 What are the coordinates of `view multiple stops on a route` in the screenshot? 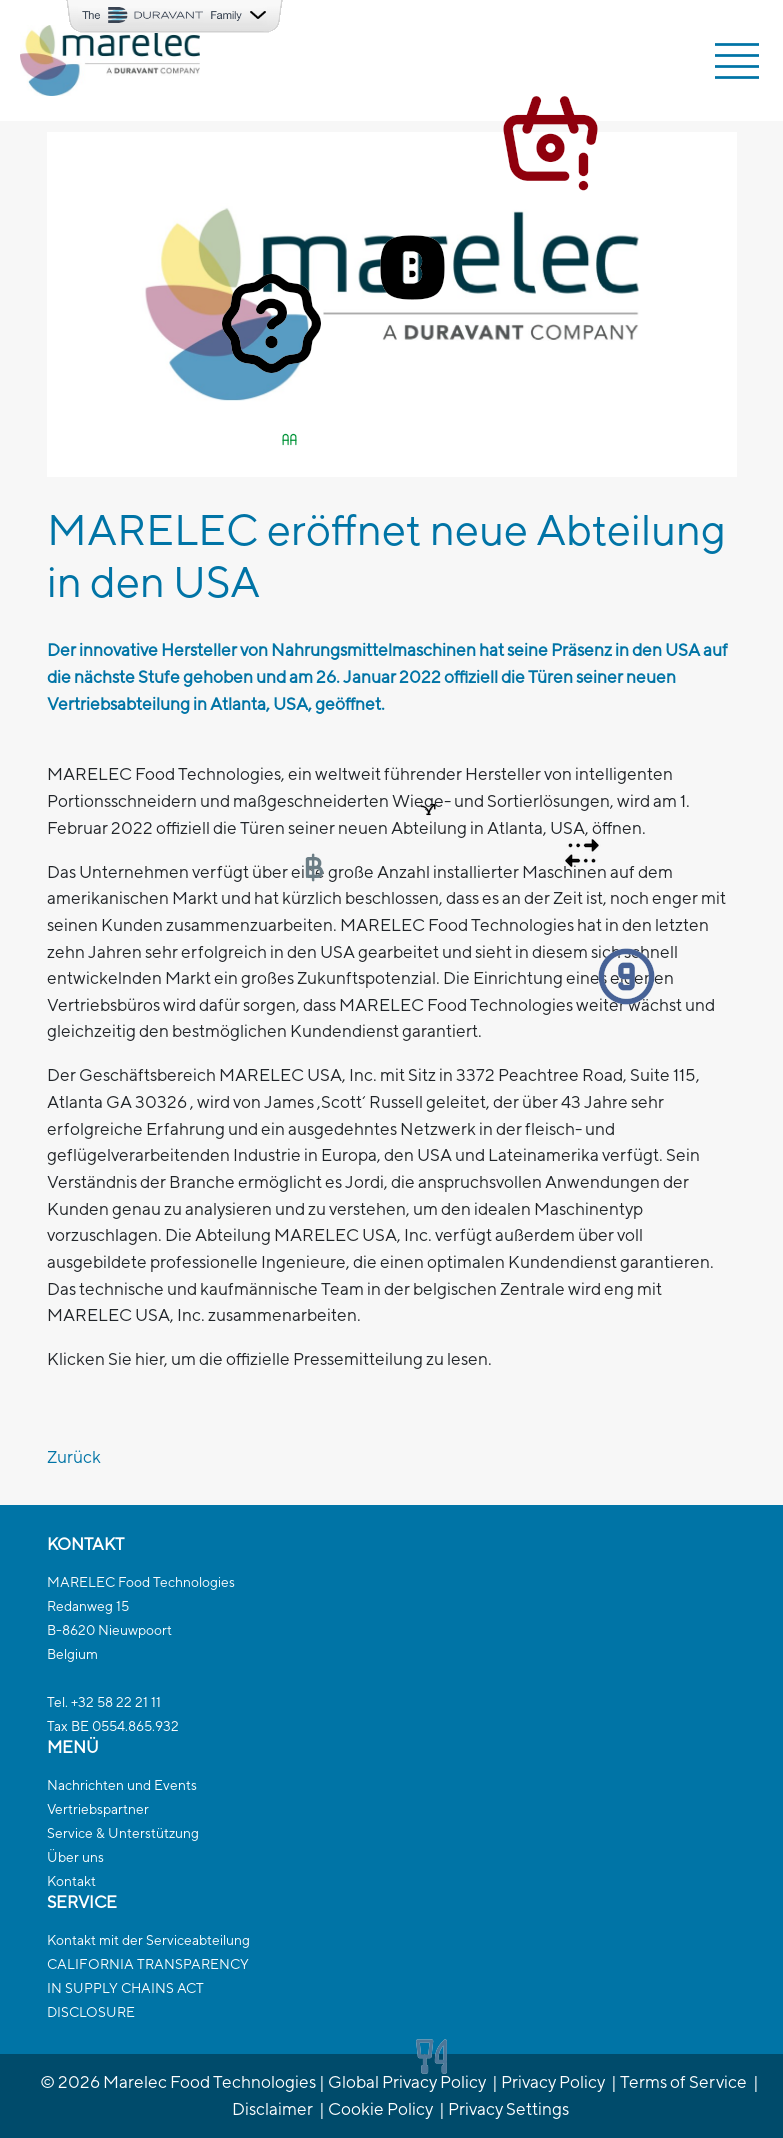 It's located at (582, 853).